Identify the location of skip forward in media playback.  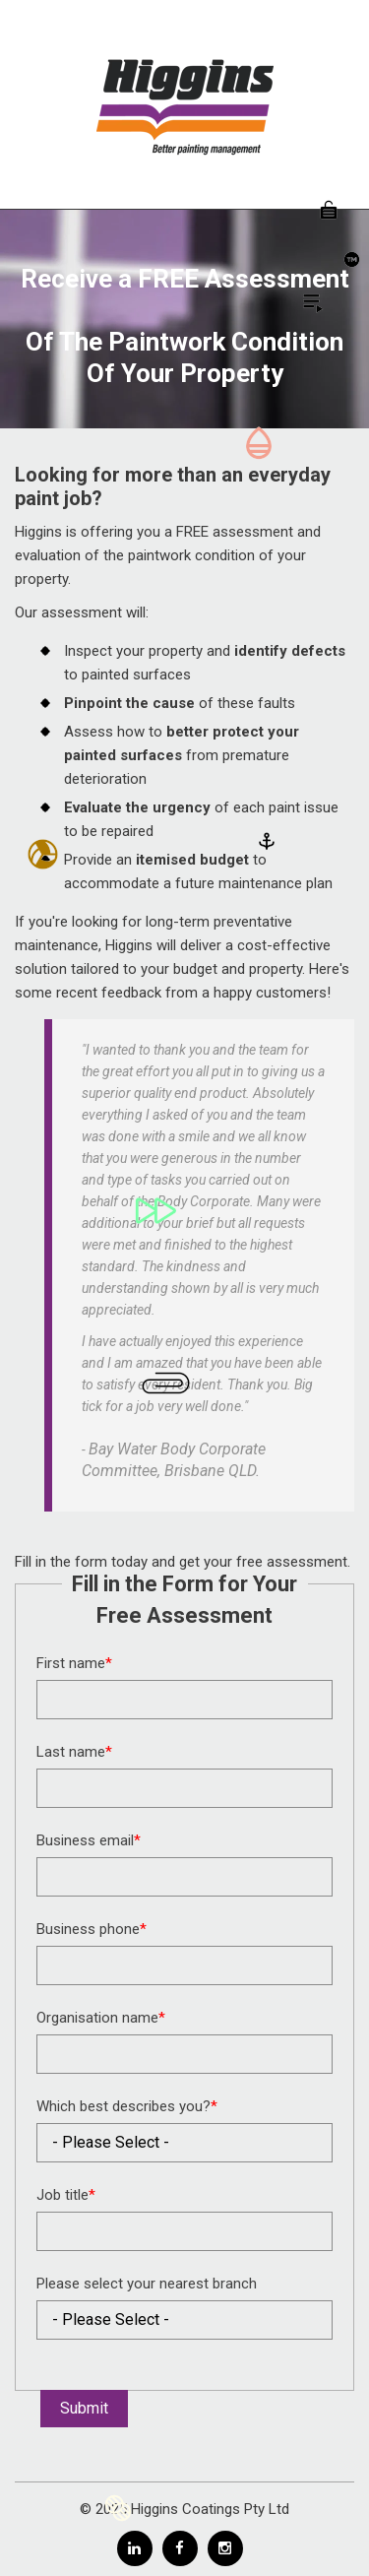
(153, 1210).